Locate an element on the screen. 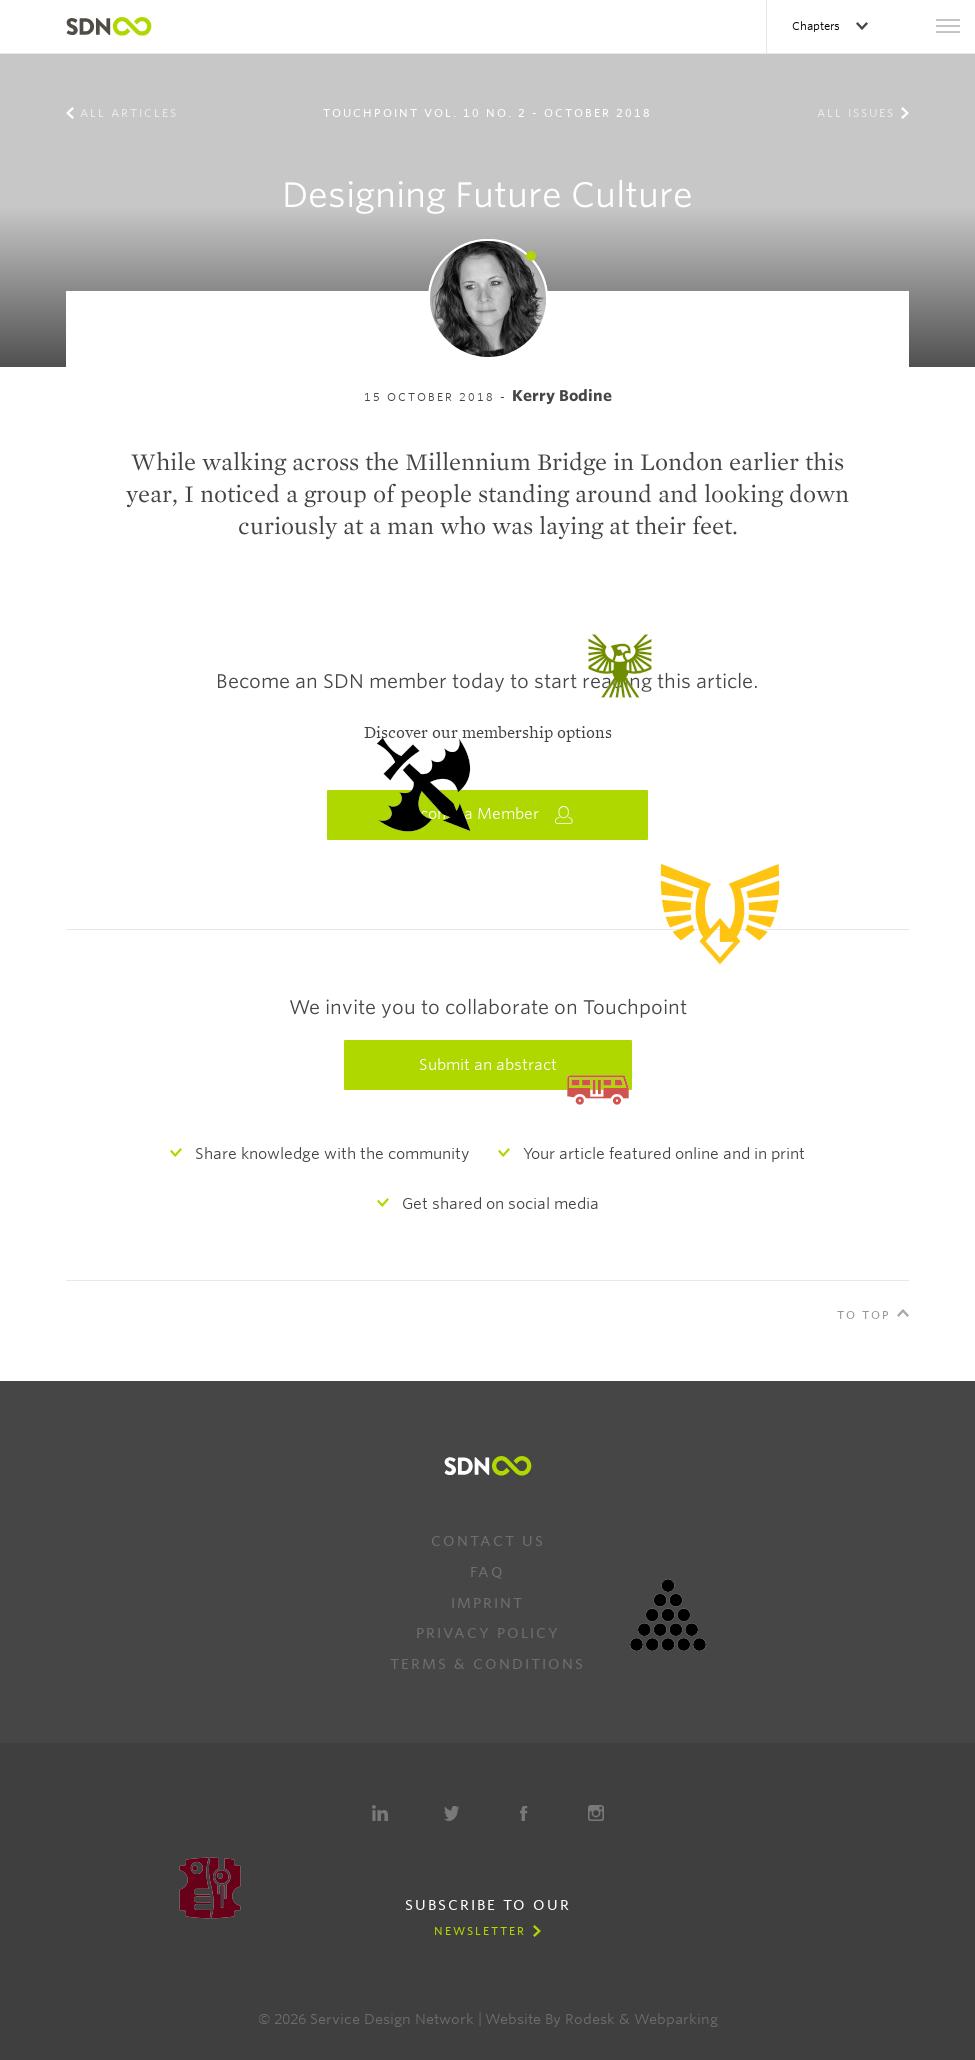 The width and height of the screenshot is (975, 2060). represents a puzzle or matching game mechanic is located at coordinates (210, 1888).